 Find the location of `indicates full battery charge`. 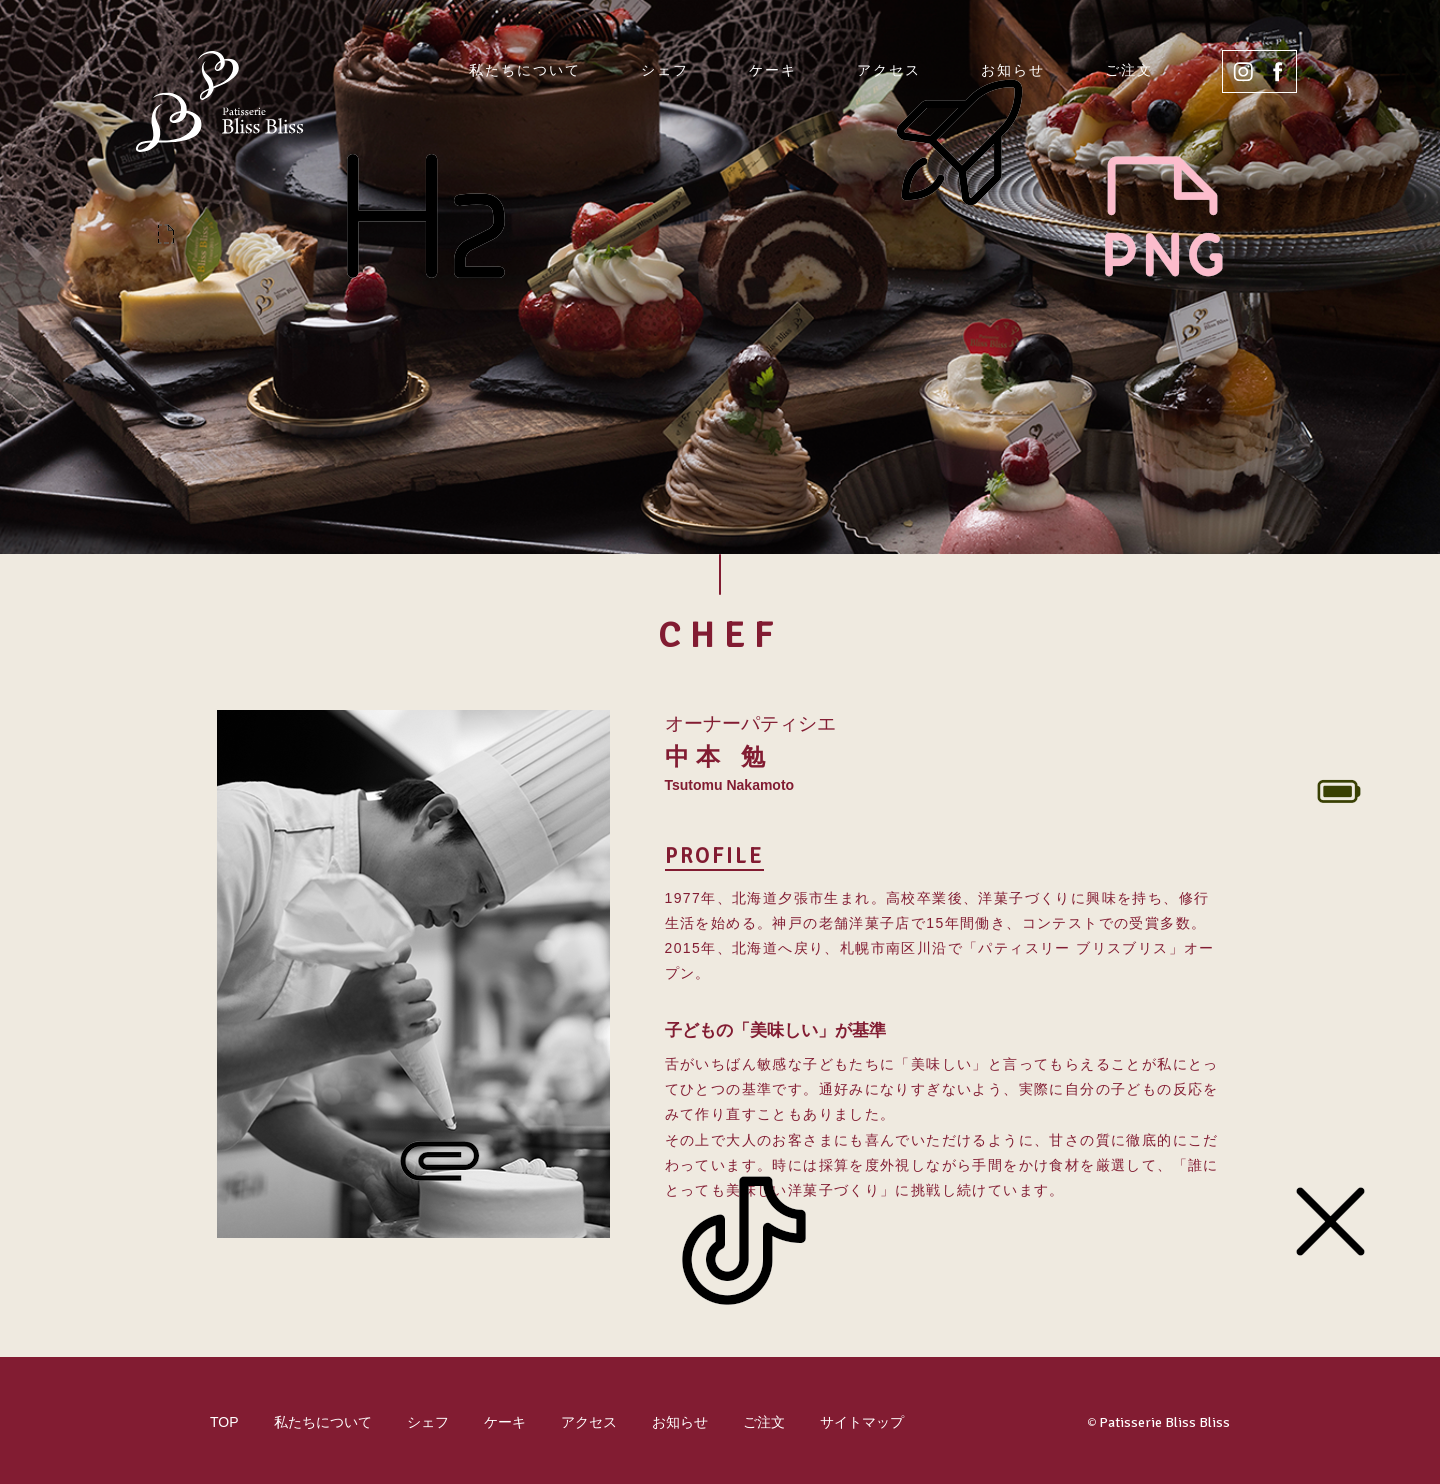

indicates full battery charge is located at coordinates (1339, 790).